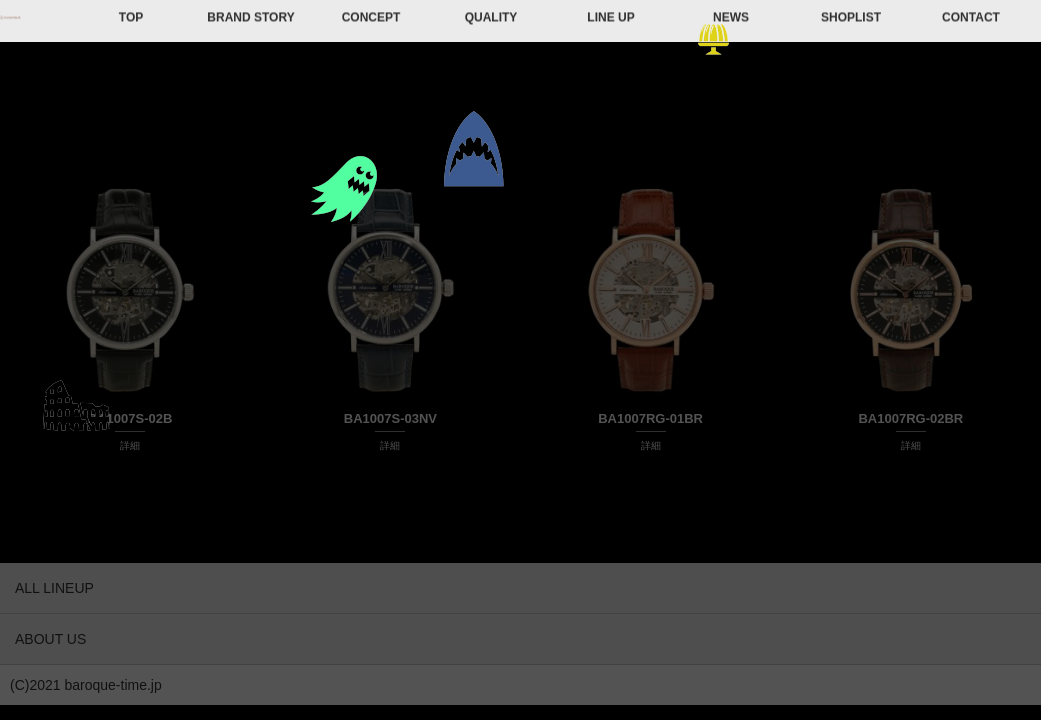 Image resolution: width=1041 pixels, height=720 pixels. What do you see at coordinates (344, 189) in the screenshot?
I see `toggle ghost mode or invisible status` at bounding box center [344, 189].